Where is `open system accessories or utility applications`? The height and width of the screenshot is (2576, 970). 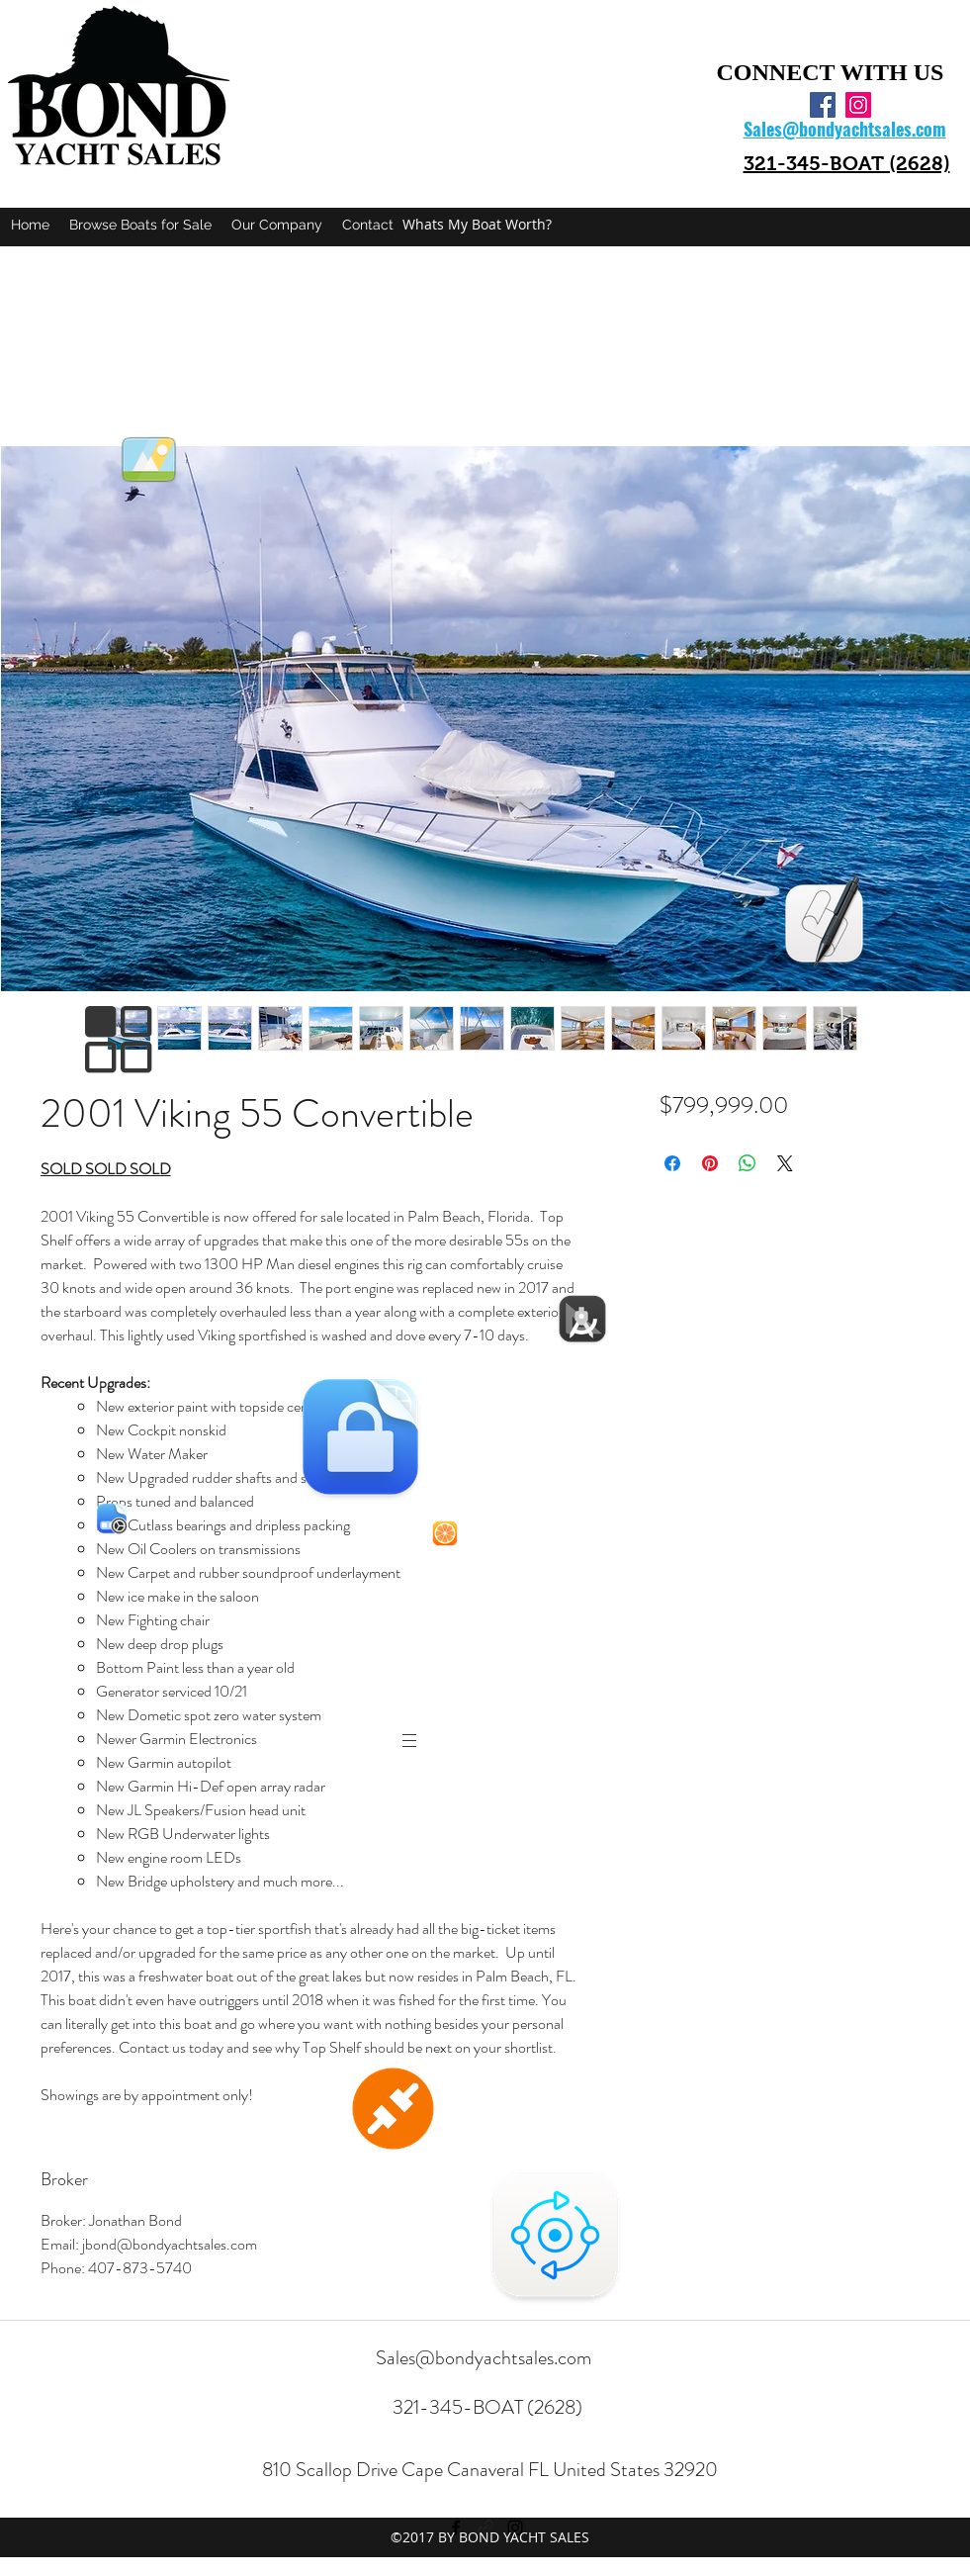
open system accessories or utility applications is located at coordinates (582, 1320).